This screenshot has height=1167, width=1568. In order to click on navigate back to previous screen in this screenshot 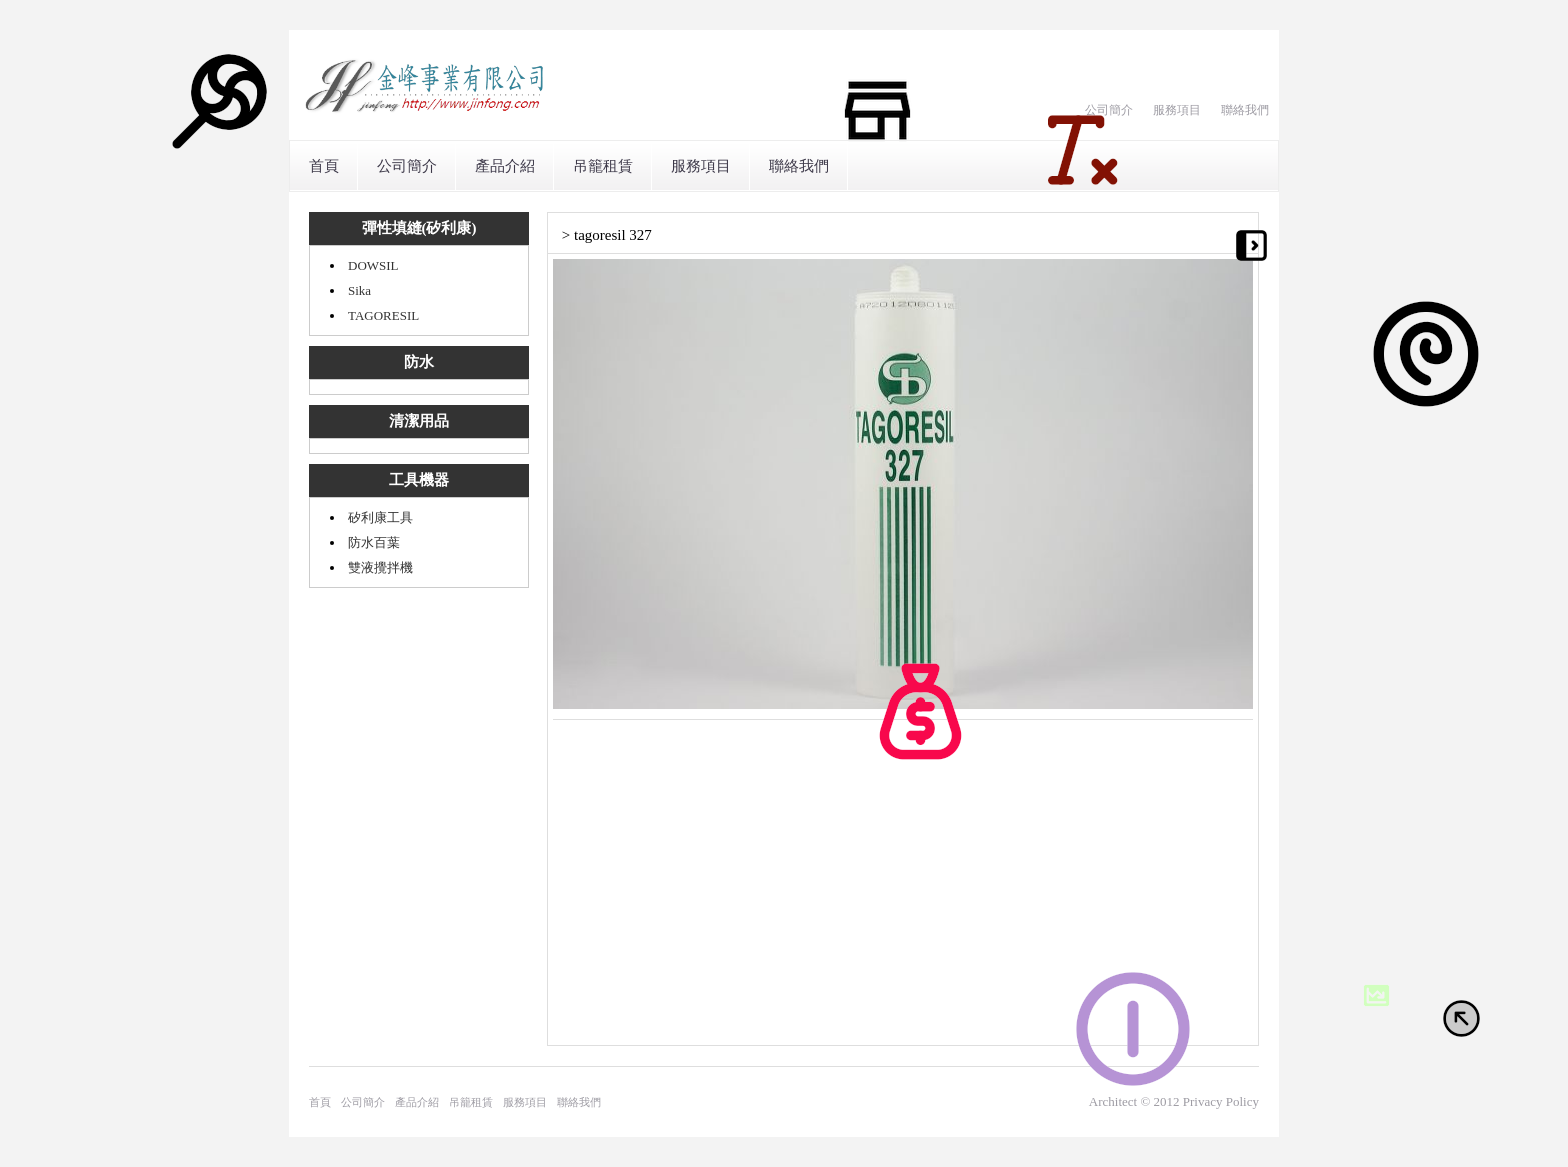, I will do `click(1461, 1018)`.